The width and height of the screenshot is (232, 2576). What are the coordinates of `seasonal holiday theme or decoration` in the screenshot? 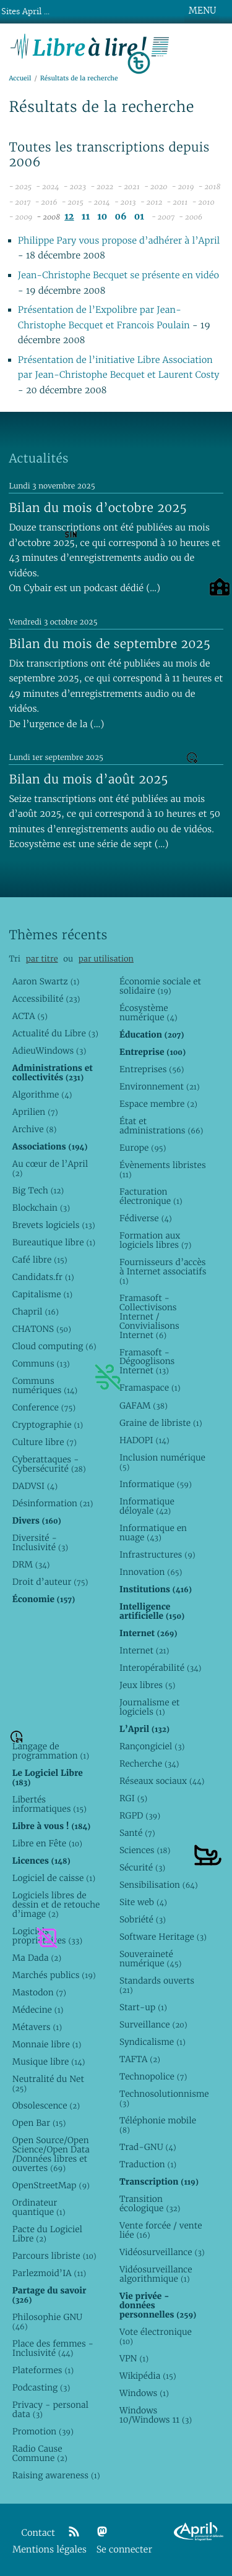 It's located at (207, 1855).